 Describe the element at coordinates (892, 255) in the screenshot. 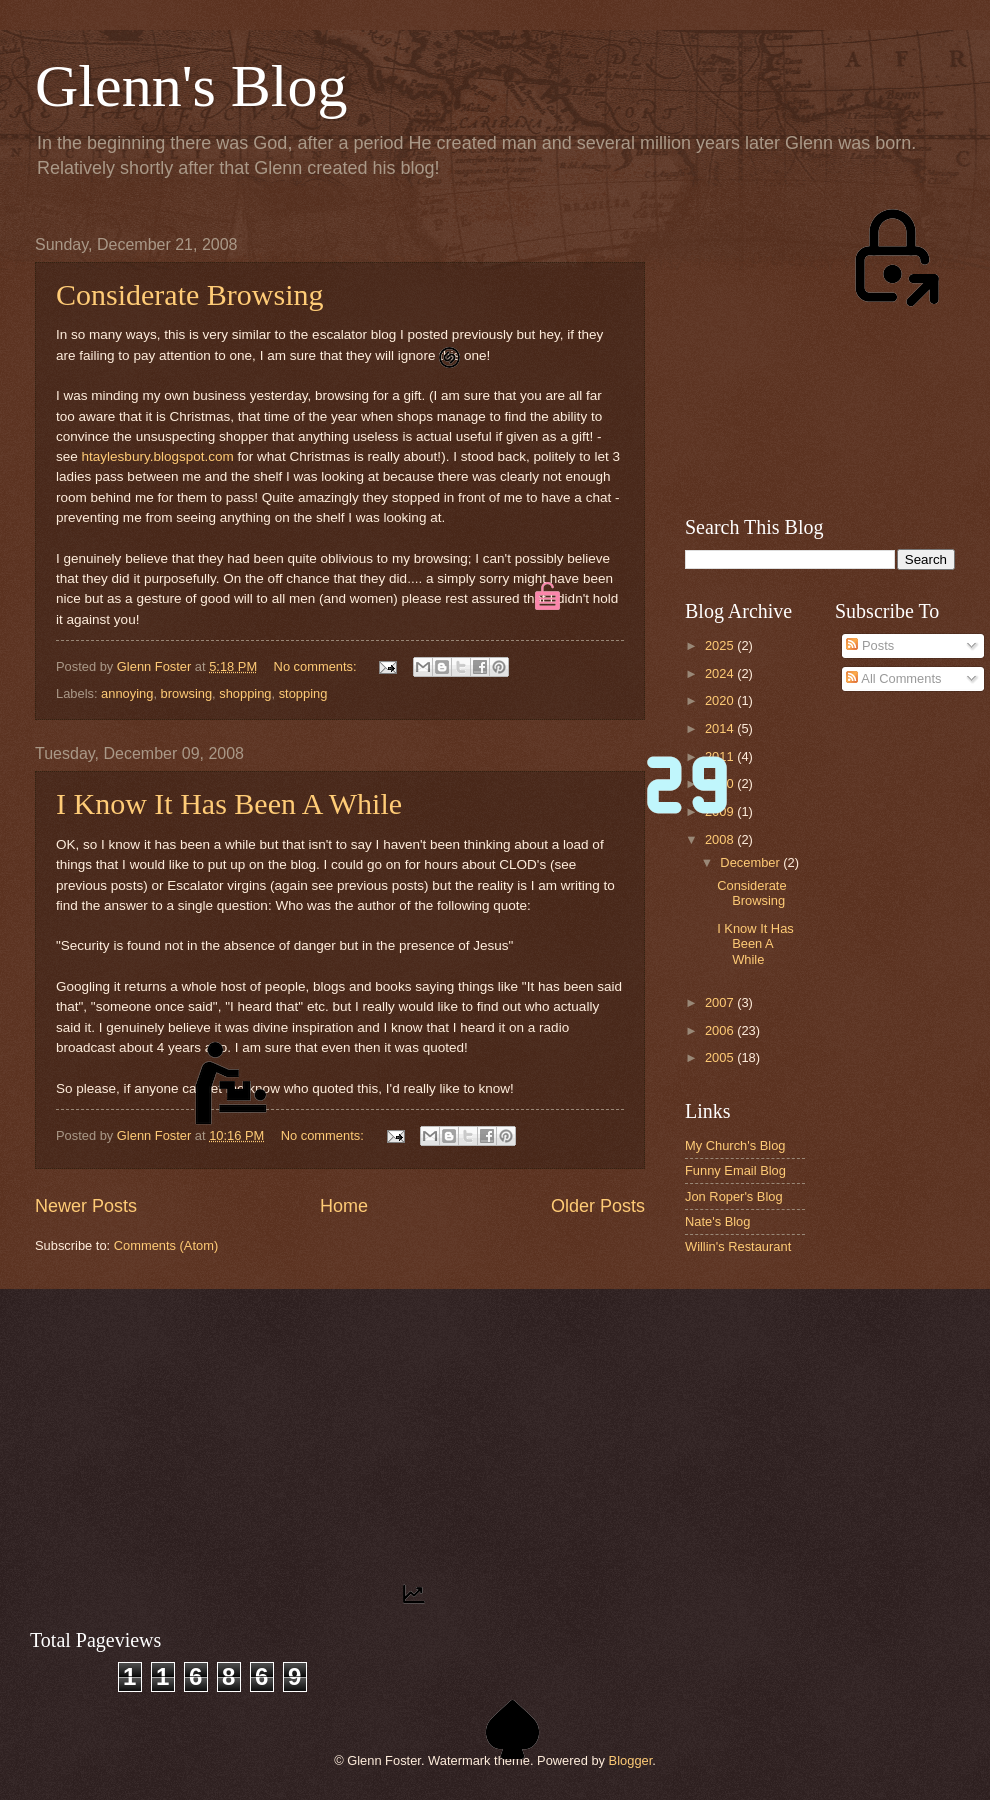

I see `share secure content with others` at that location.